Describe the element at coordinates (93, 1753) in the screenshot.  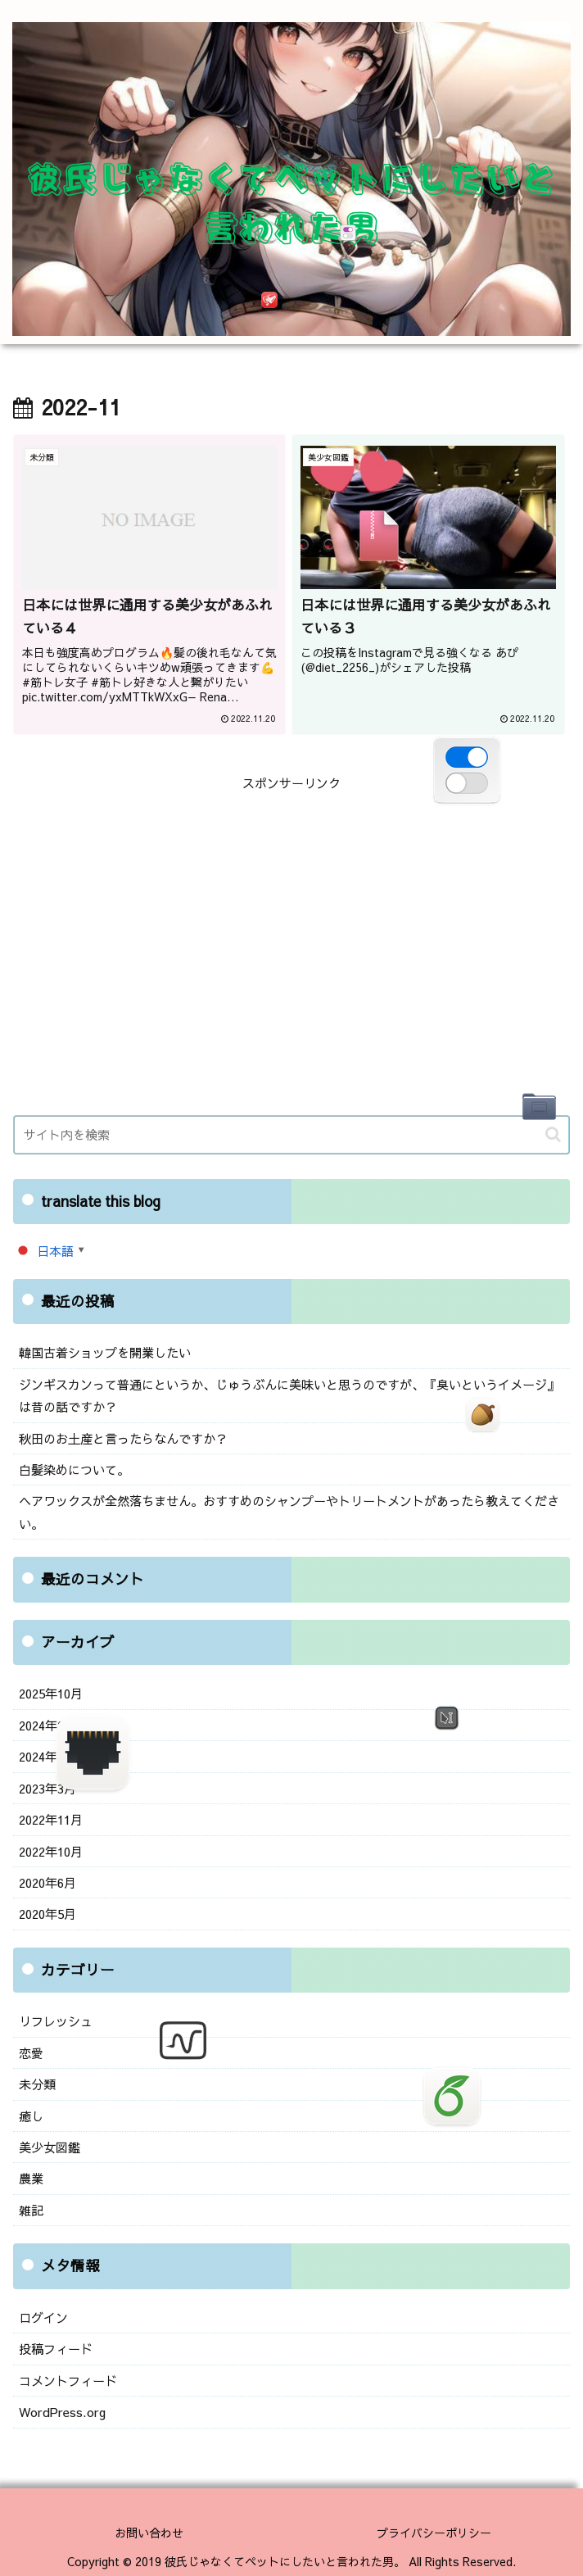
I see `open ethernet network preferences` at that location.